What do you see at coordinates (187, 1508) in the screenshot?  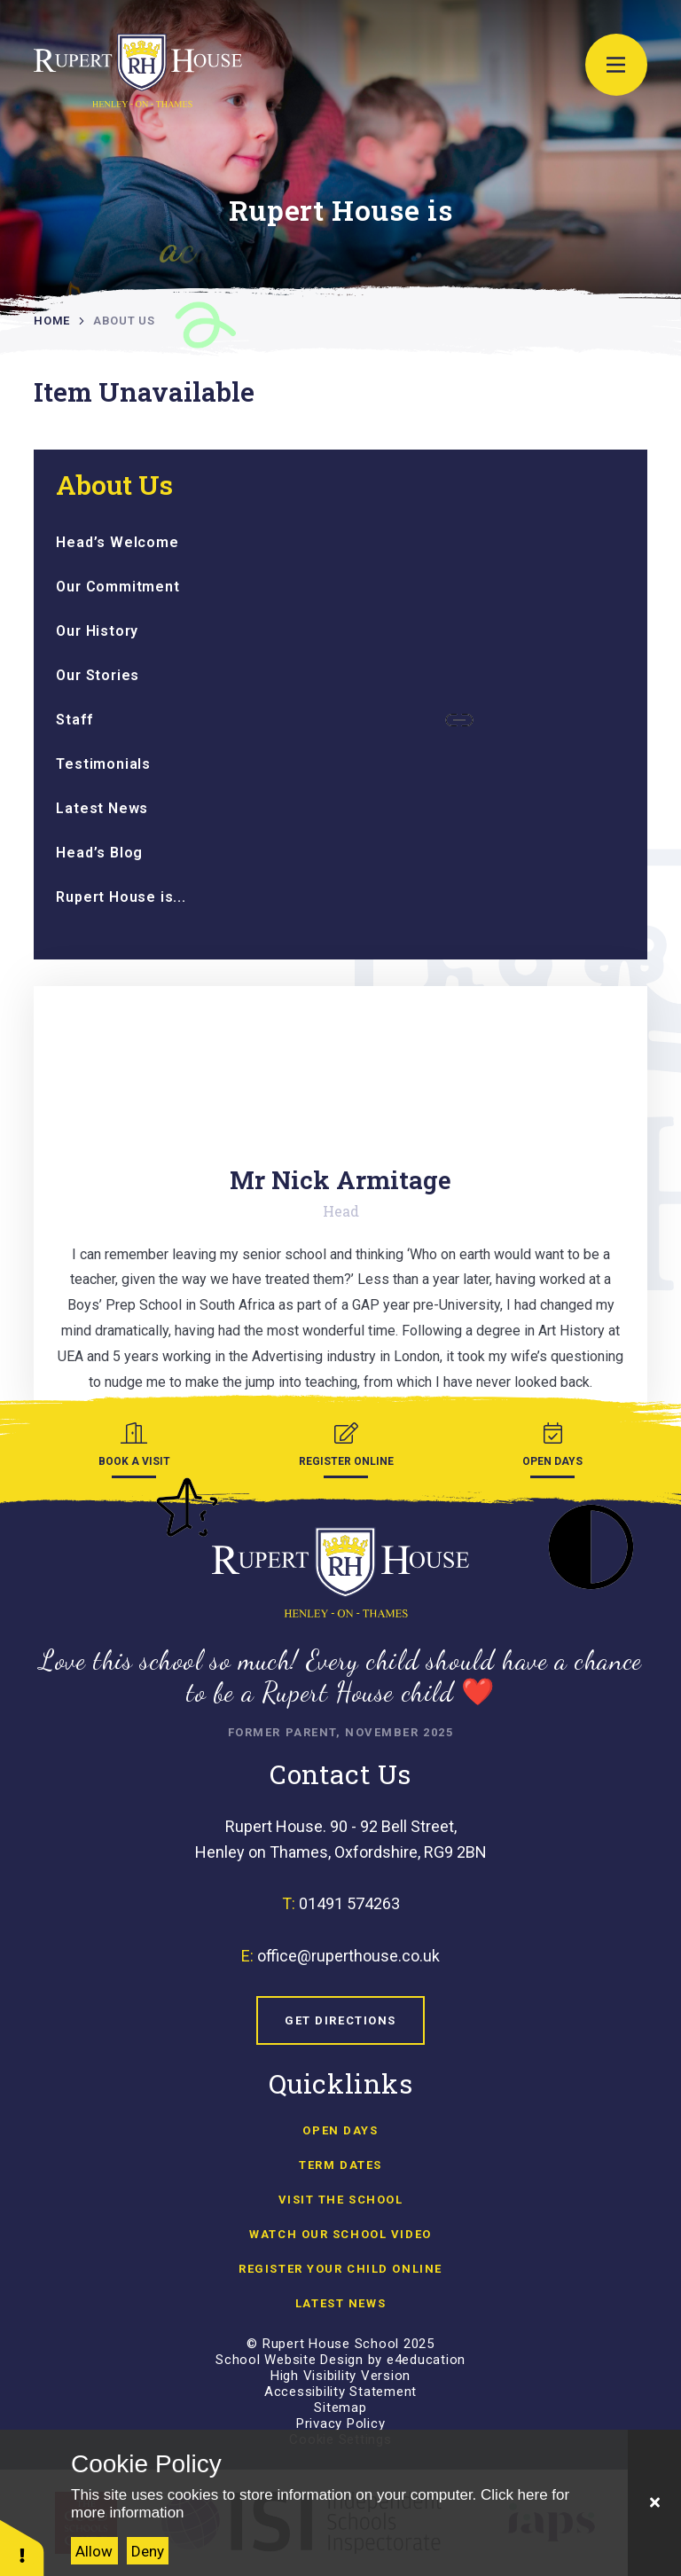 I see `partial rating indicator` at bounding box center [187, 1508].